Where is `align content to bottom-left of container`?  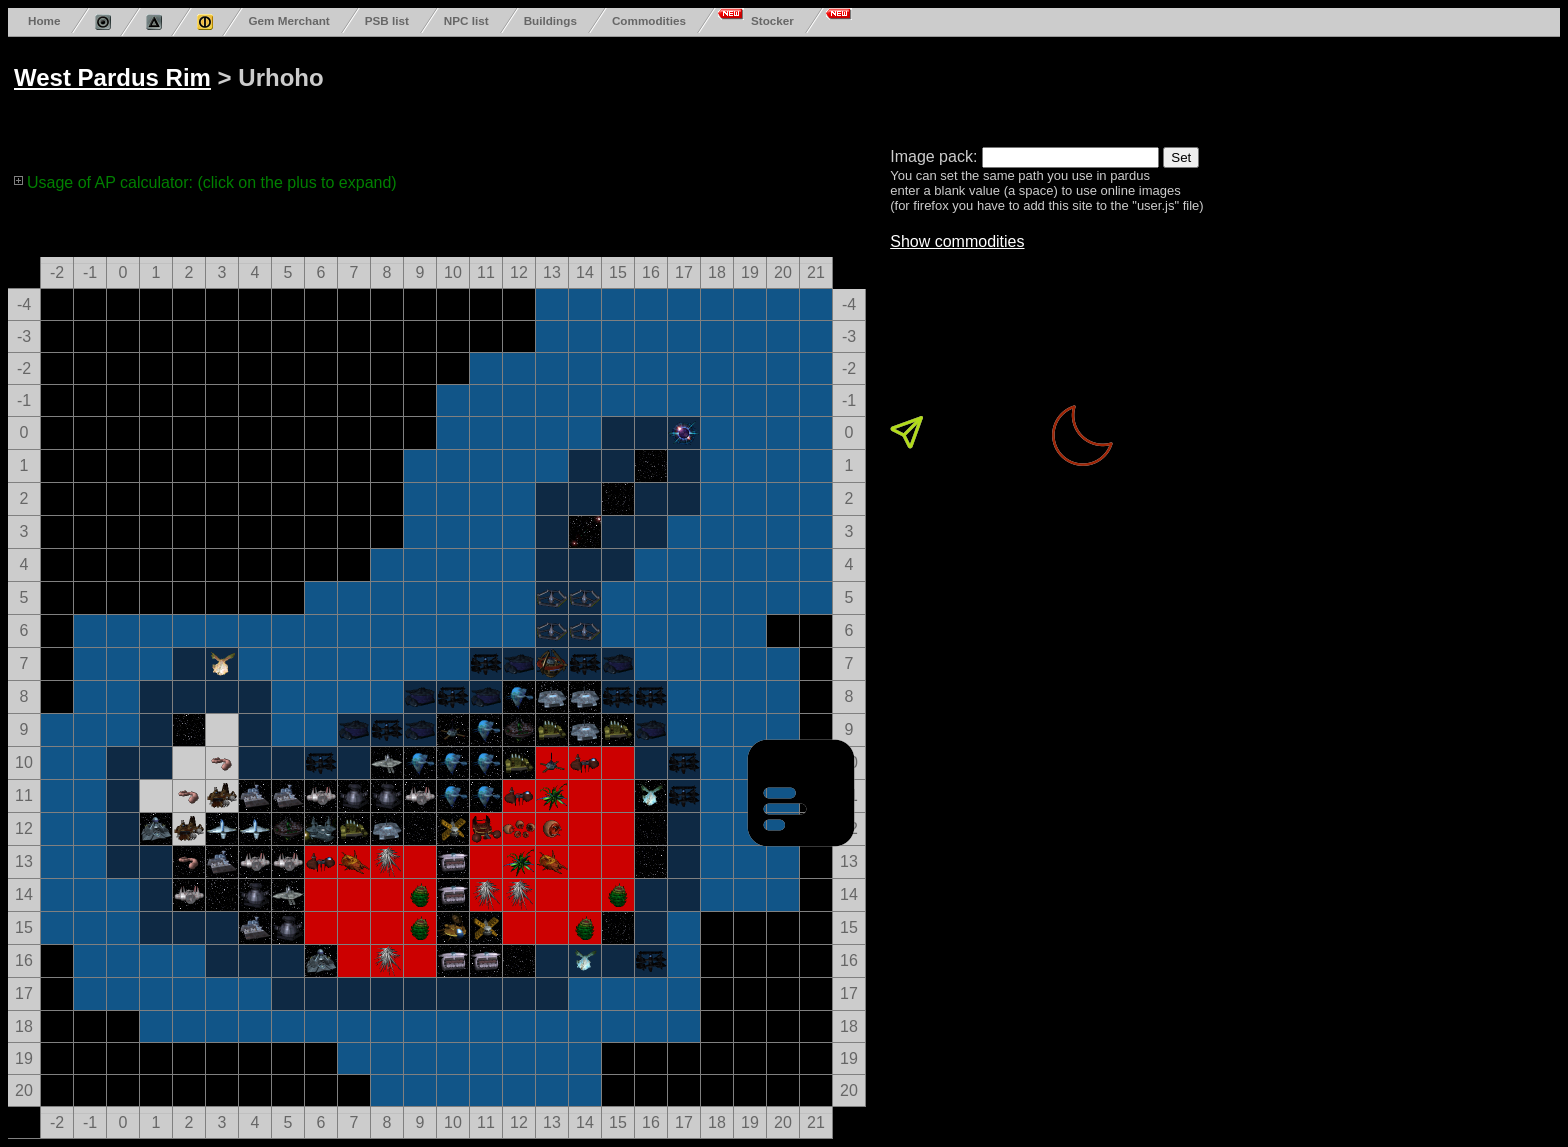
align content to bottom-left of container is located at coordinates (801, 793).